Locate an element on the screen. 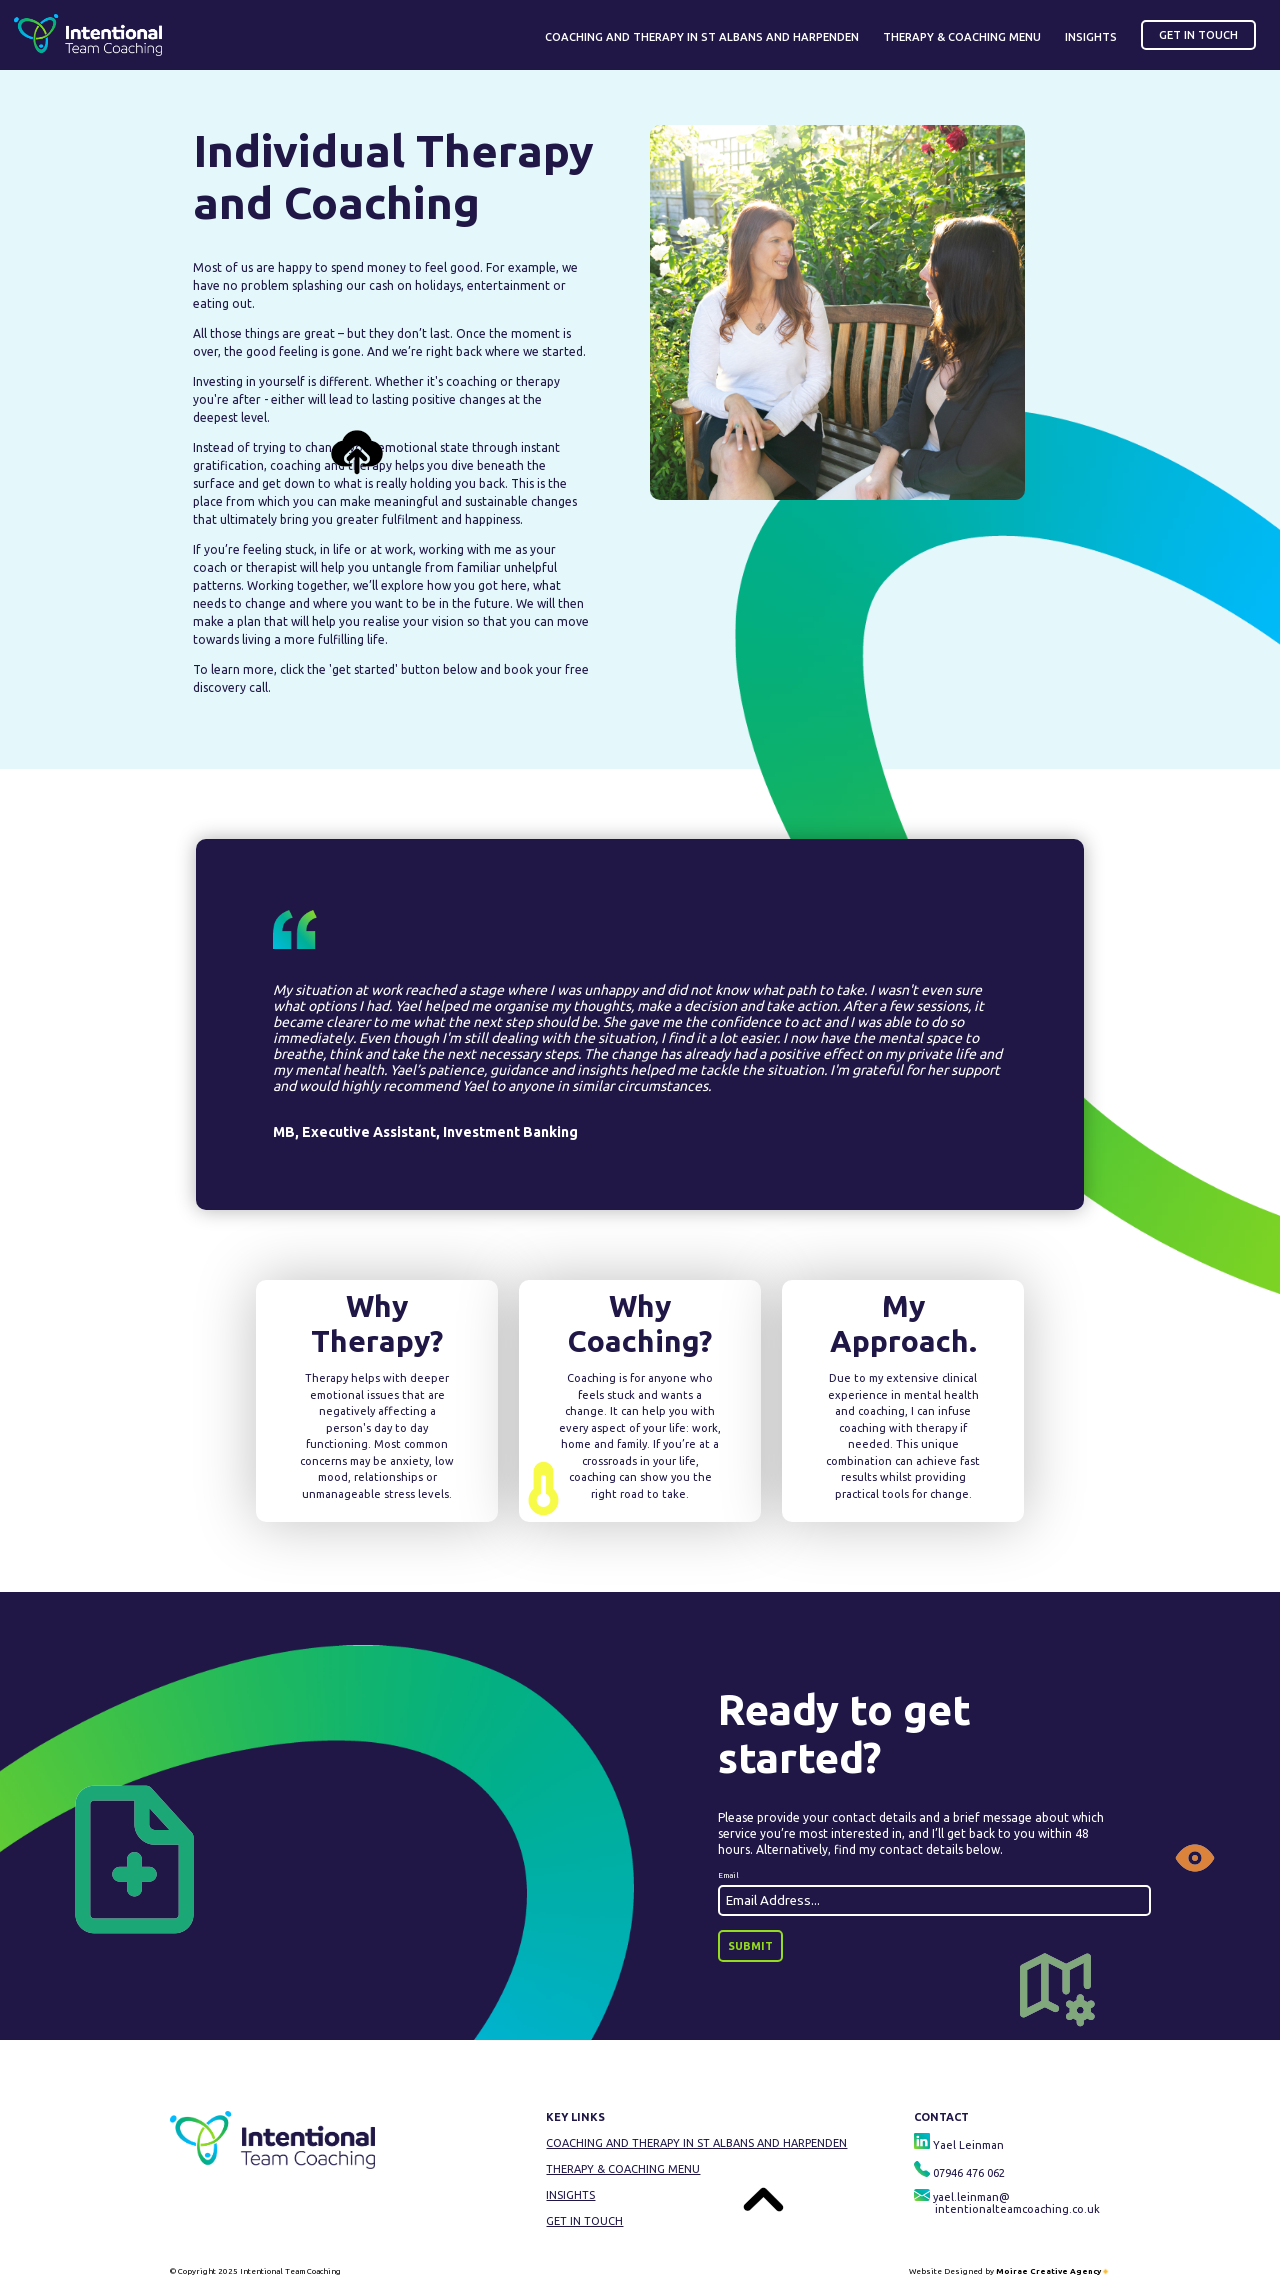 Image resolution: width=1280 pixels, height=2276 pixels. collapse an expanded section is located at coordinates (763, 2201).